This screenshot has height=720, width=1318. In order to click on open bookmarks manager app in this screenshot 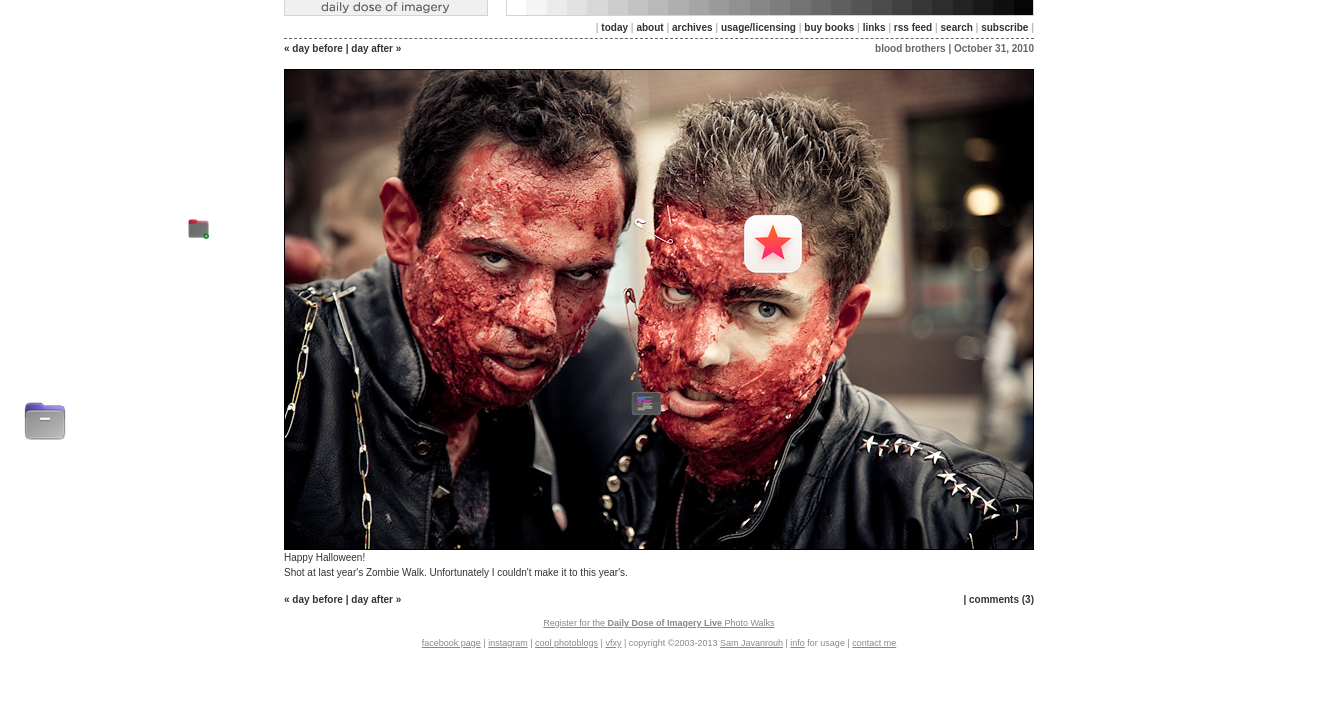, I will do `click(773, 244)`.